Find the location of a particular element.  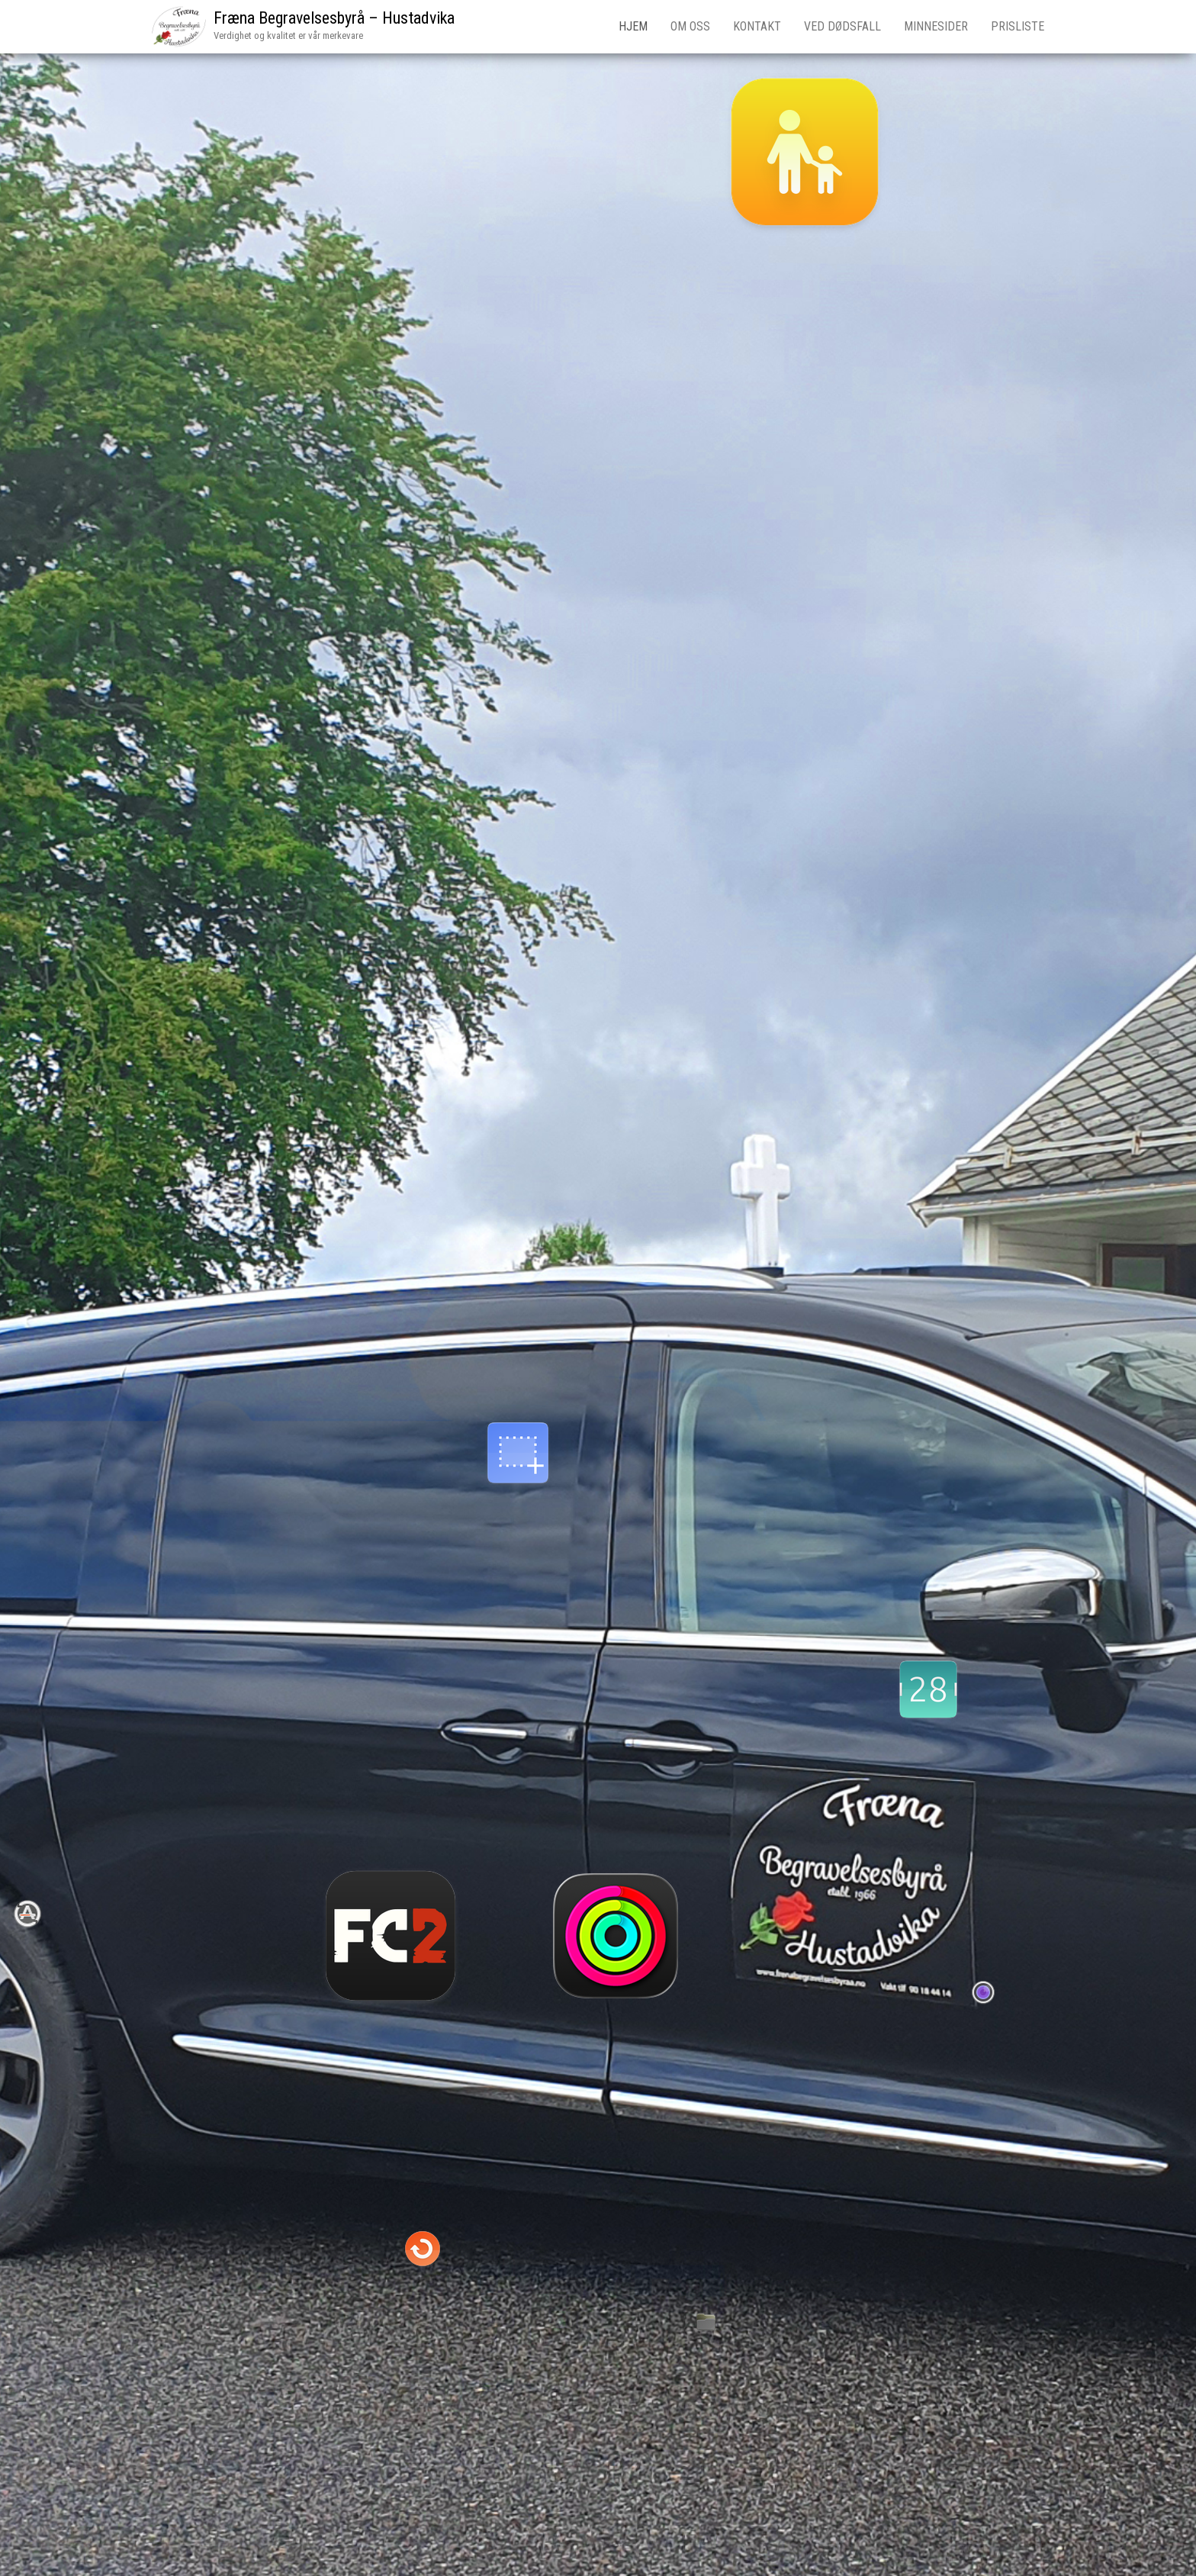

launch far cry 2 game is located at coordinates (391, 1936).